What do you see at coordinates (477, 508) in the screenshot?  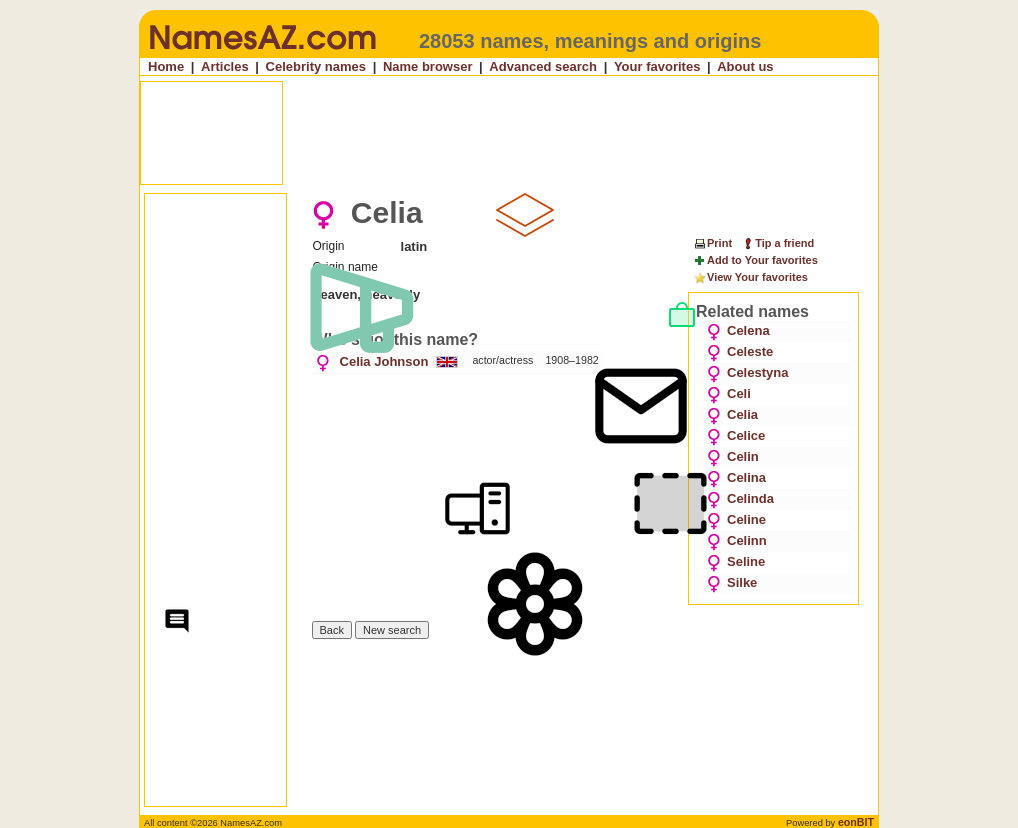 I see `access desktop computer settings` at bounding box center [477, 508].